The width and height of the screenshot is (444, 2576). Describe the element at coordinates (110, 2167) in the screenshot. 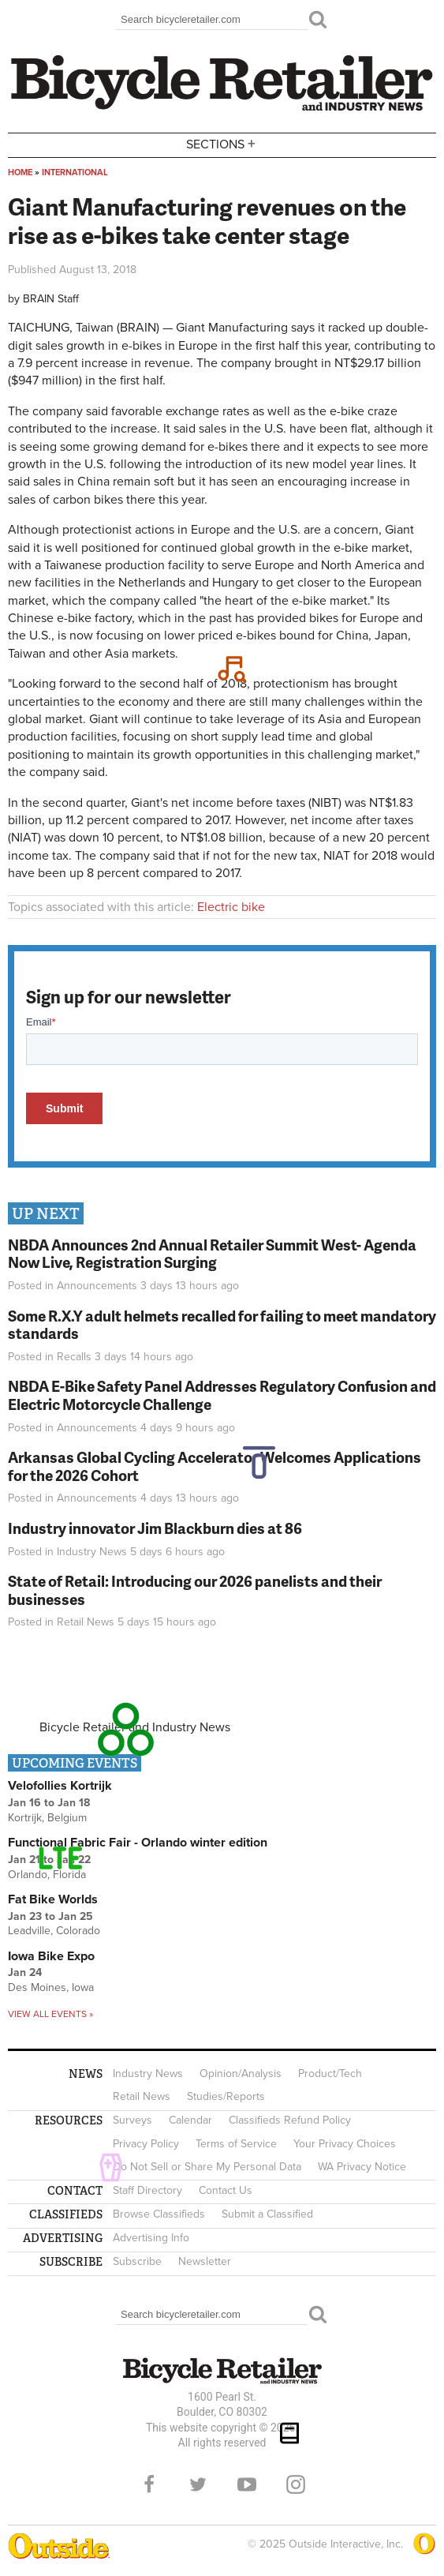

I see `indicates deceased or death-related content` at that location.